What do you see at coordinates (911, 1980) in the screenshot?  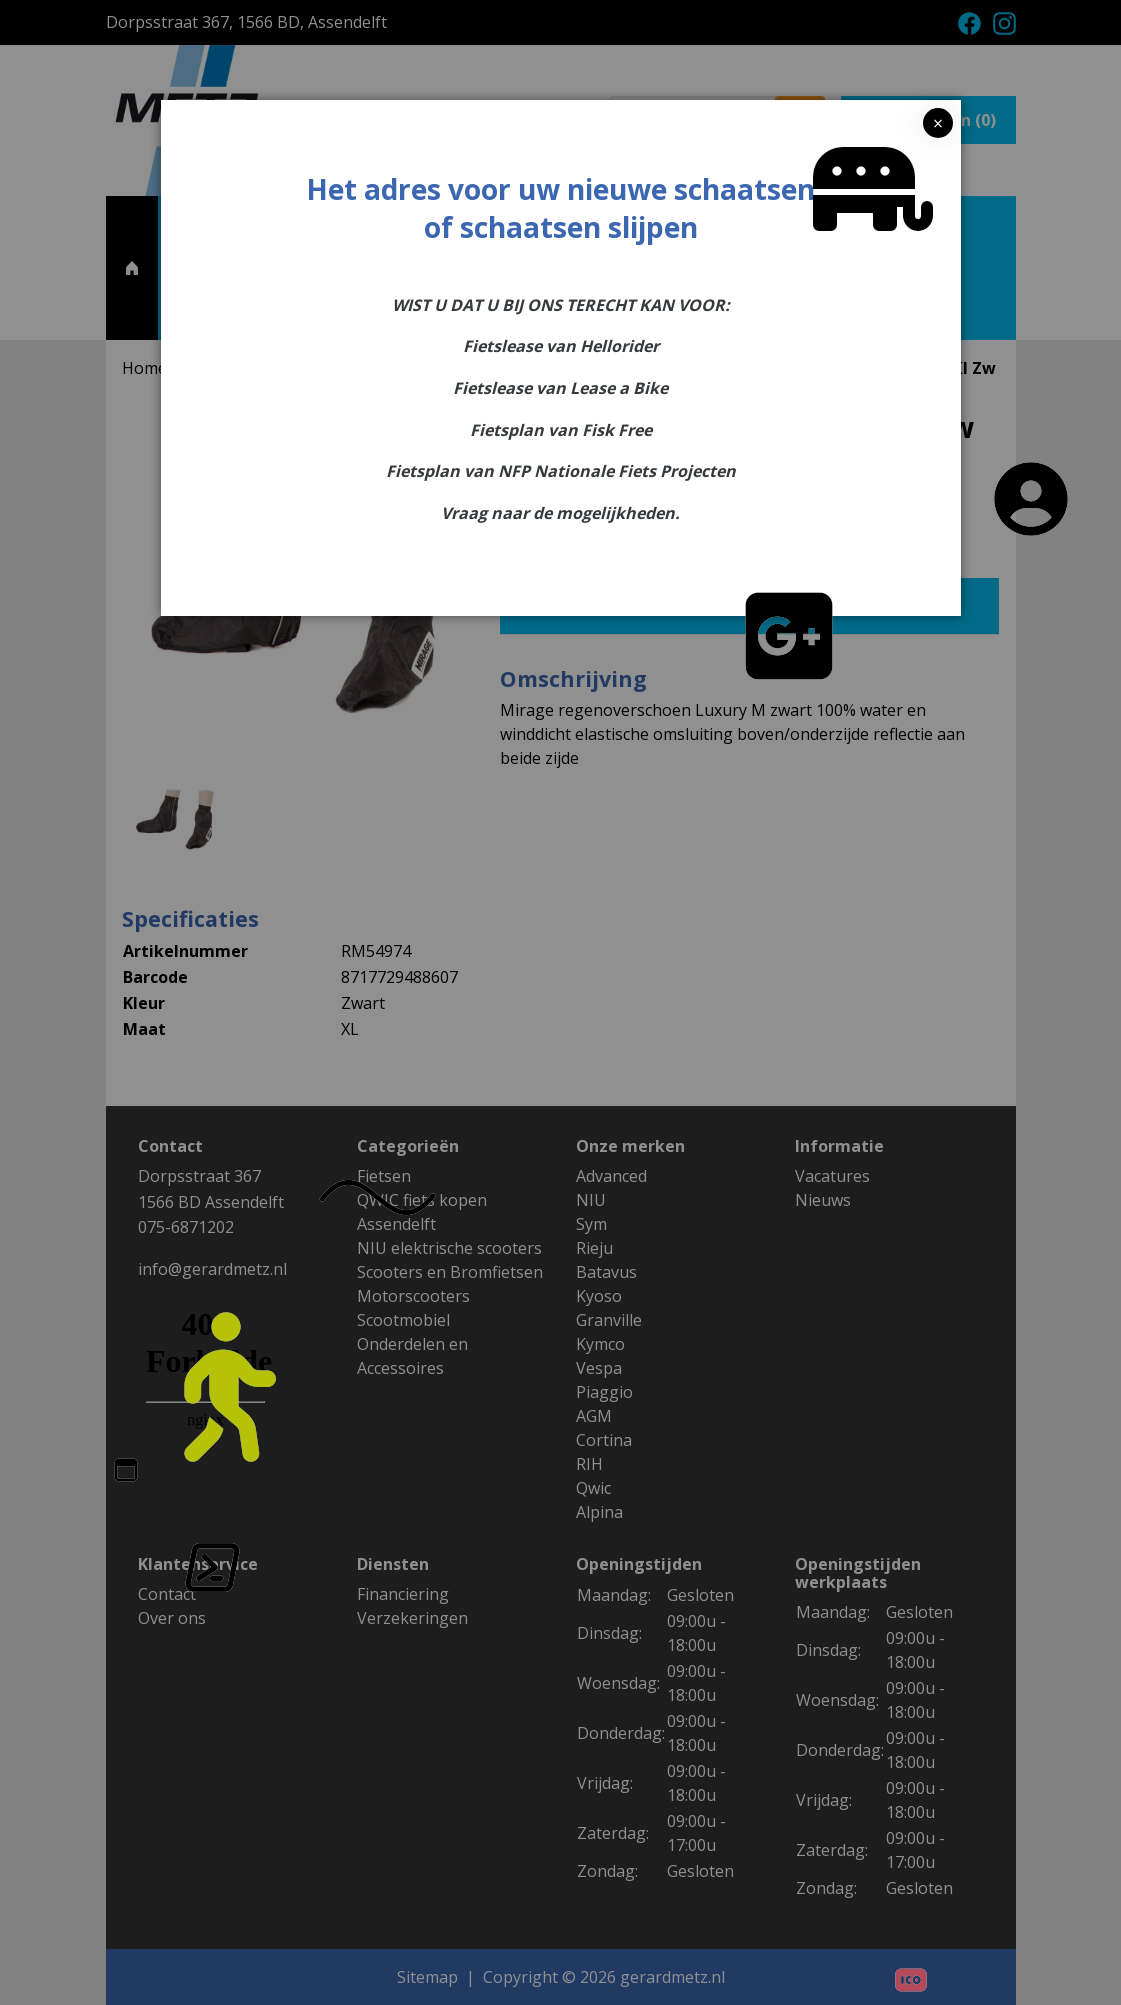 I see `website favicon or browser tab icon` at bounding box center [911, 1980].